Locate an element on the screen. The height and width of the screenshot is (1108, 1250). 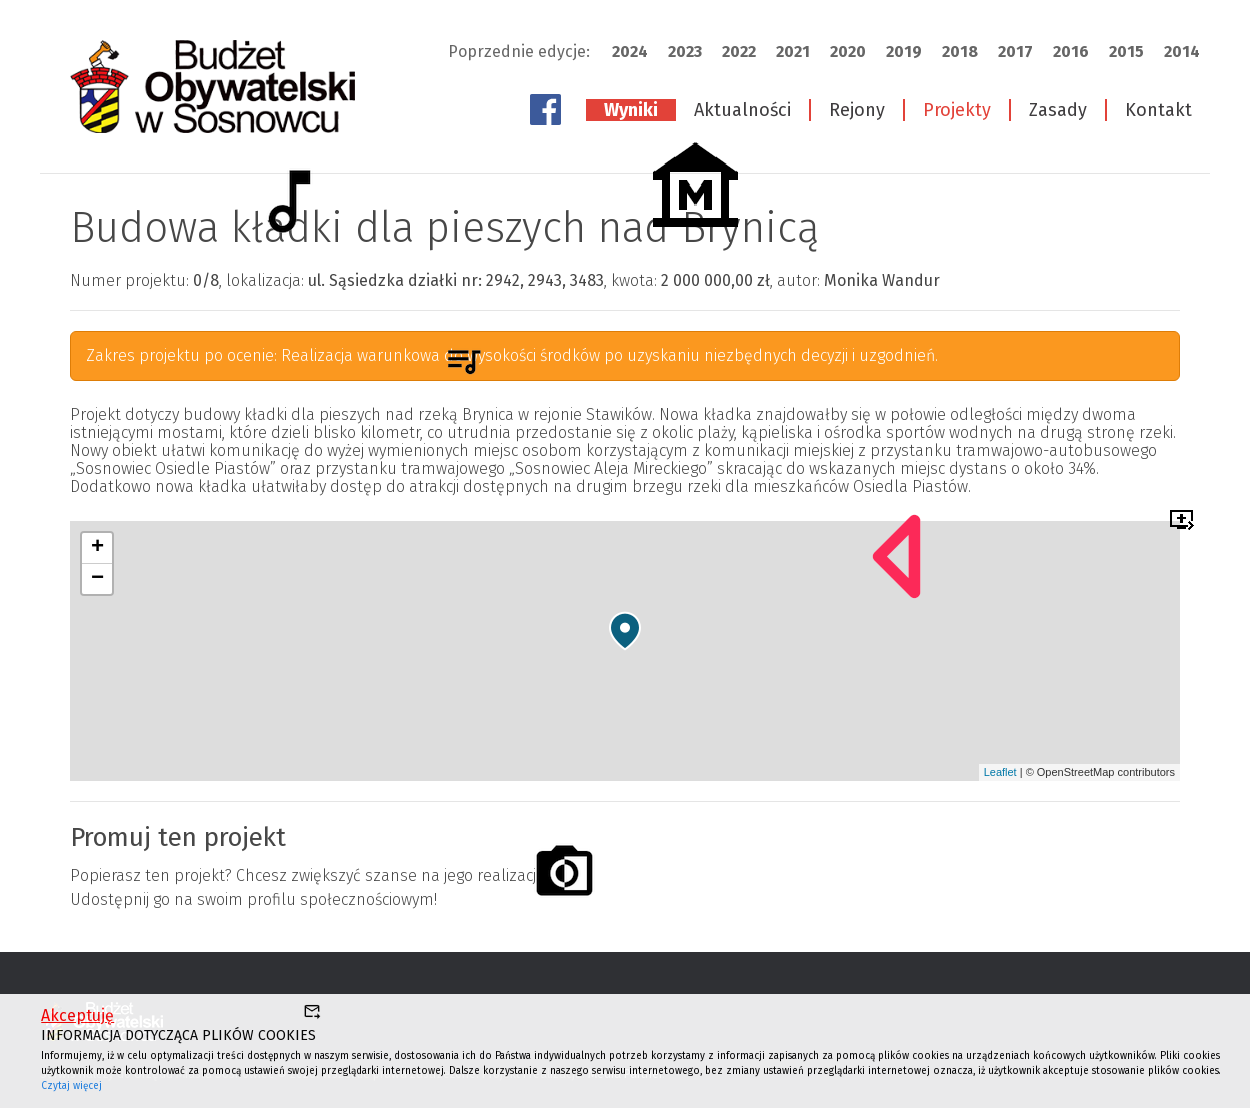
go back to the previous screen is located at coordinates (902, 556).